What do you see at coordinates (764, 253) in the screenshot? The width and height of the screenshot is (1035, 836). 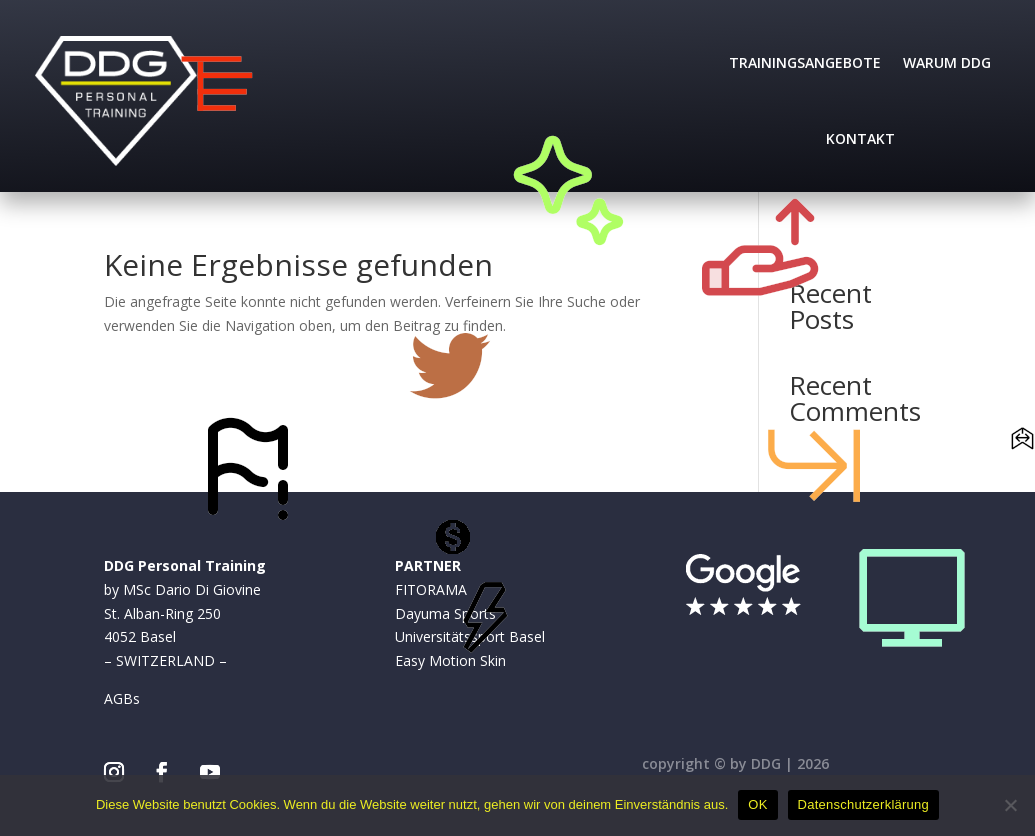 I see `upload or share content` at bounding box center [764, 253].